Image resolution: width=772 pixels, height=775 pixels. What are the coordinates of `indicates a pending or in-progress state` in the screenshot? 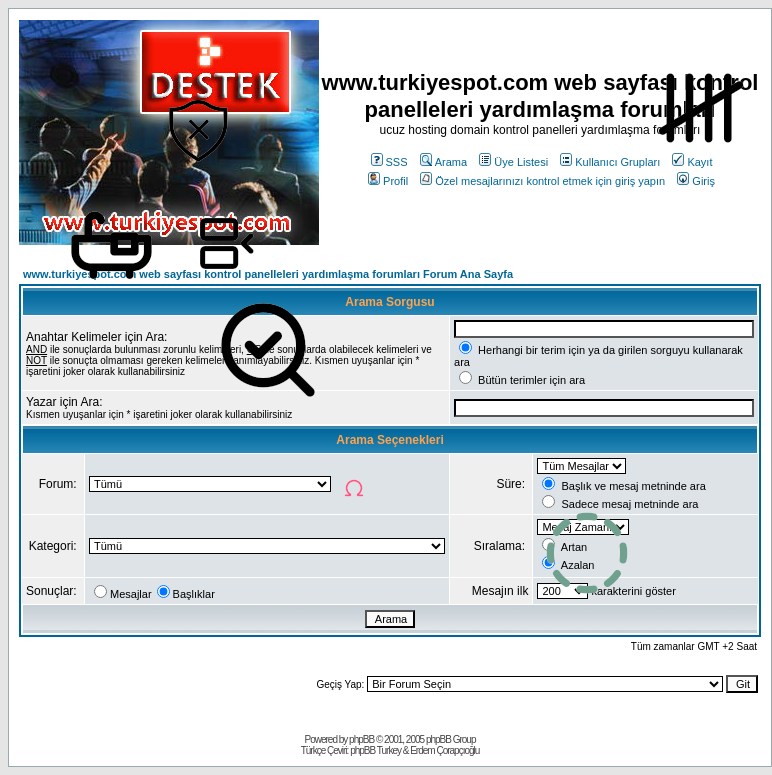 It's located at (587, 553).